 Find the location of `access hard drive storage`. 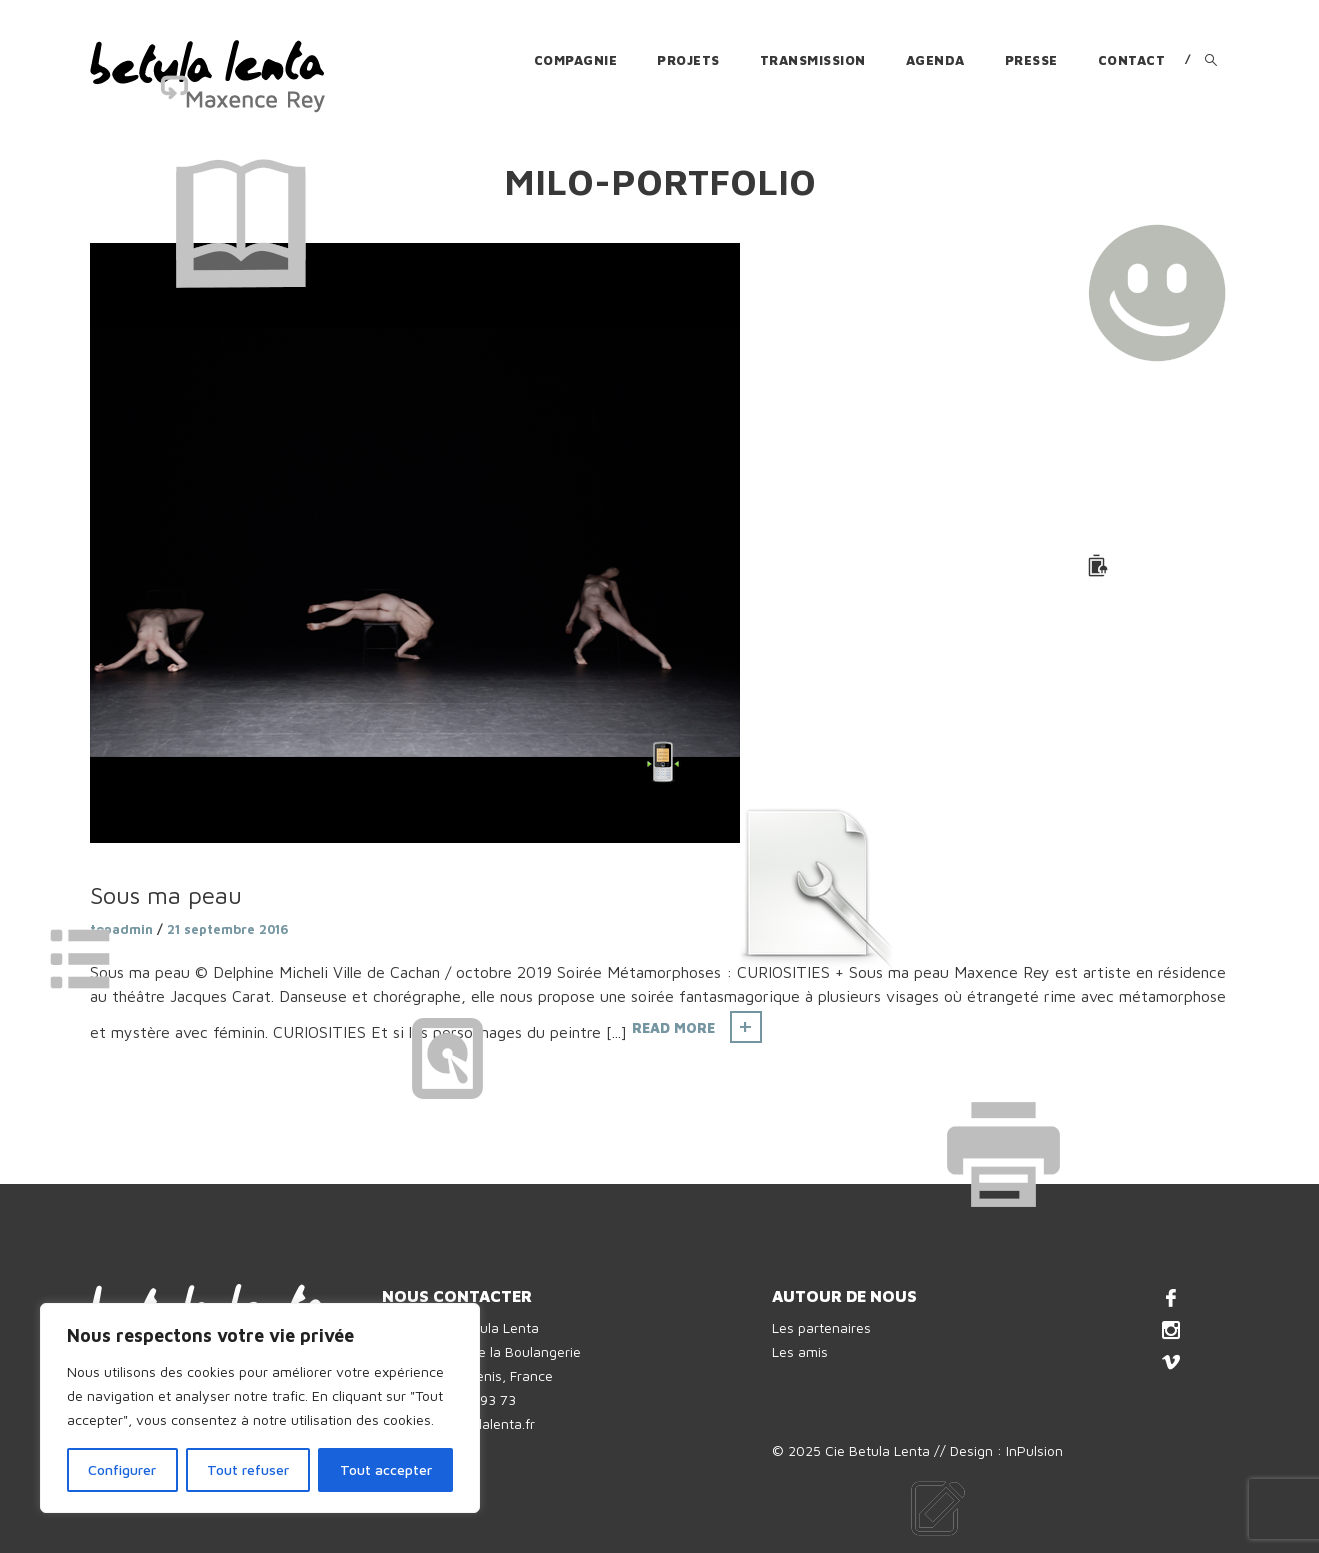

access hard drive storage is located at coordinates (447, 1058).